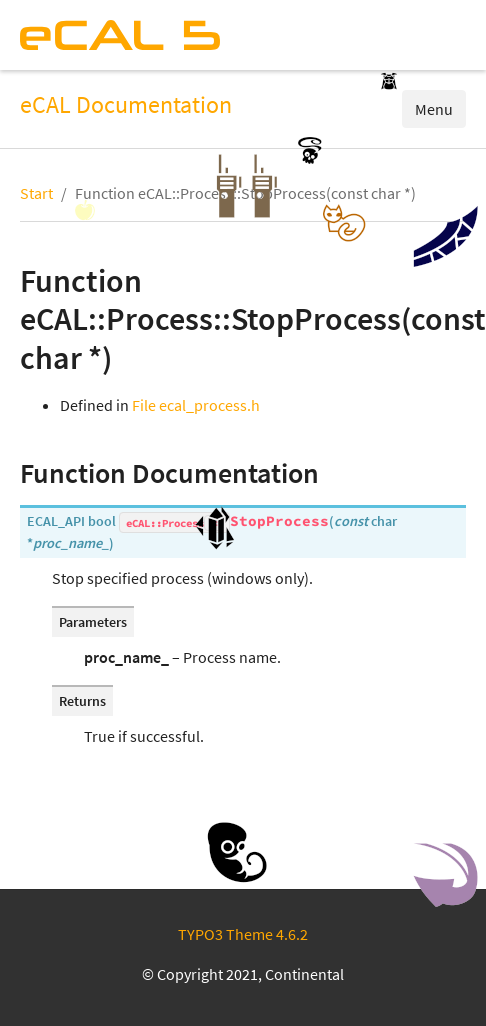 The width and height of the screenshot is (486, 1026). What do you see at coordinates (244, 185) in the screenshot?
I see `access push-to-talk or voice communication` at bounding box center [244, 185].